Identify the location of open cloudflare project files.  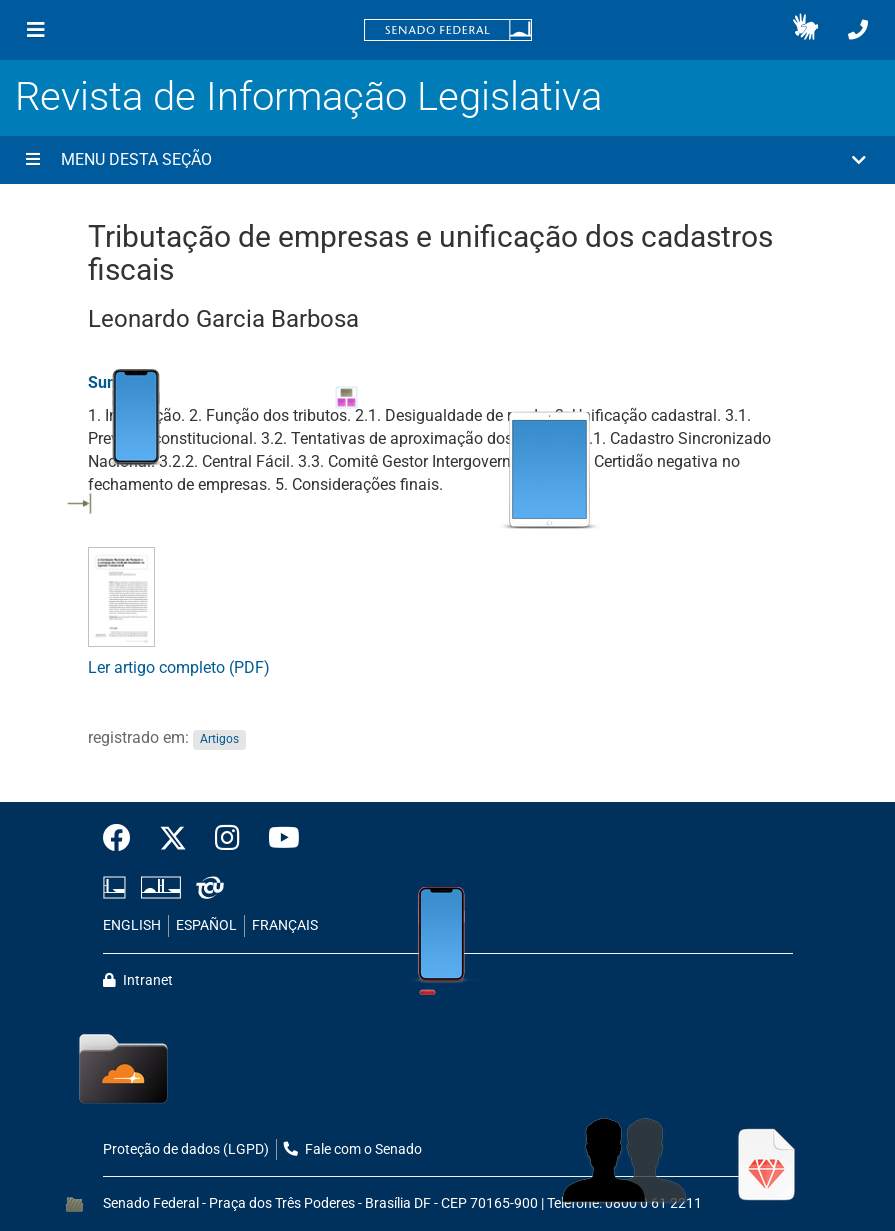
(123, 1071).